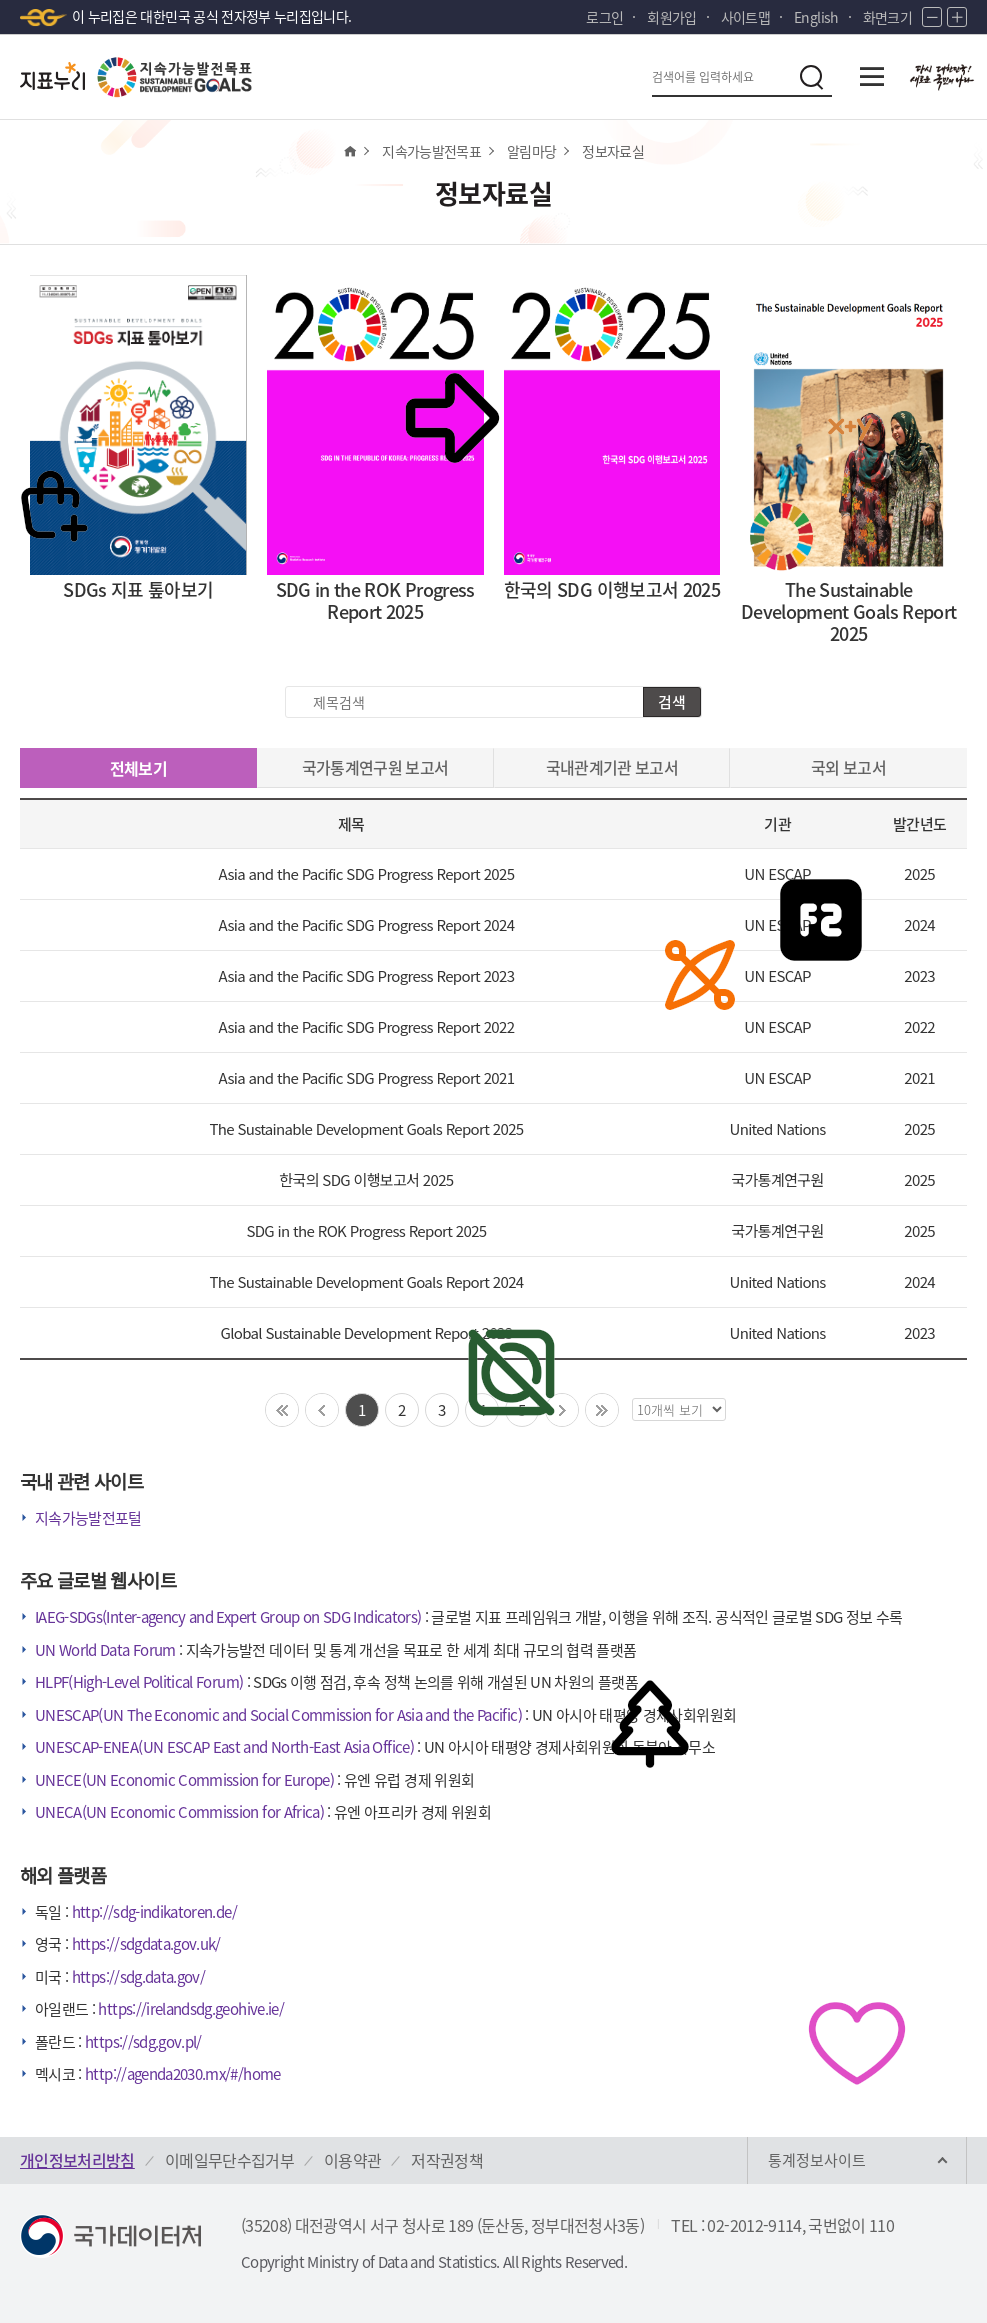  What do you see at coordinates (450, 418) in the screenshot?
I see `navigate to the next item or step` at bounding box center [450, 418].